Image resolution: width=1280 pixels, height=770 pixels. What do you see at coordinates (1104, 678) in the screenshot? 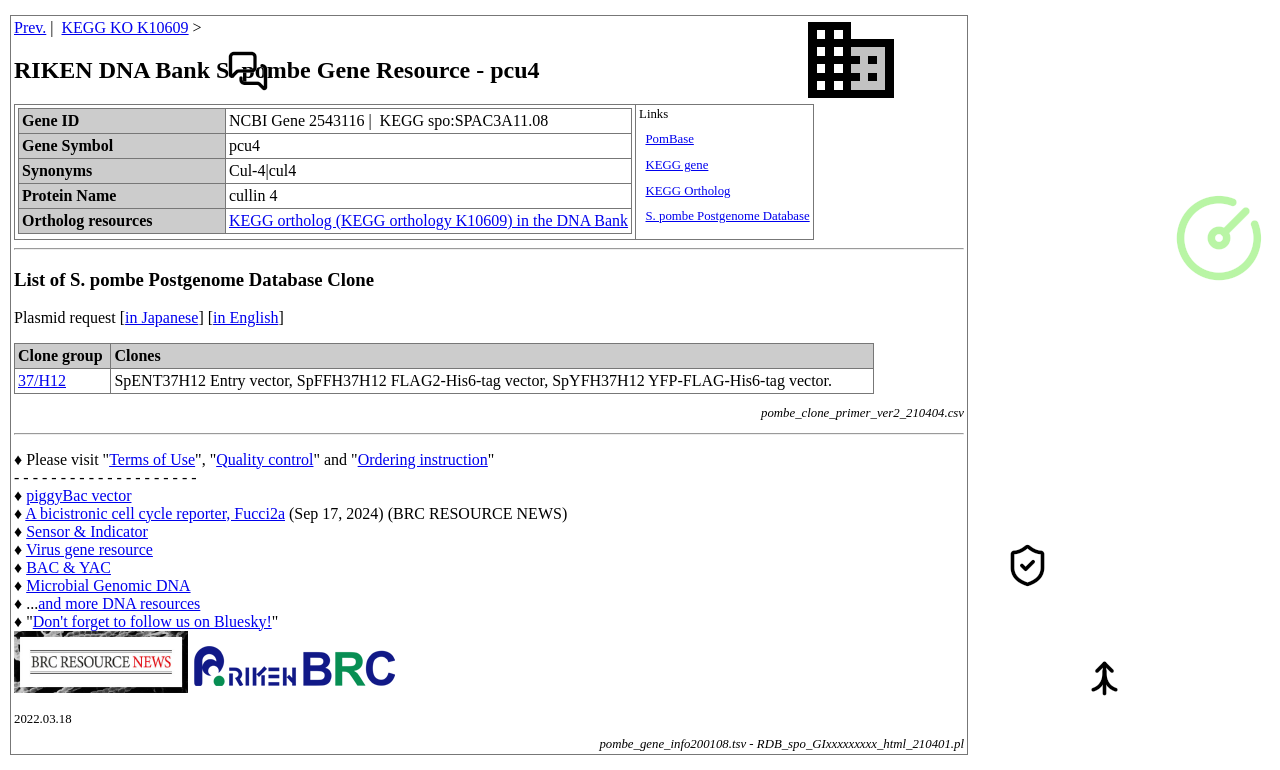
I see `merge two branches or paths together` at bounding box center [1104, 678].